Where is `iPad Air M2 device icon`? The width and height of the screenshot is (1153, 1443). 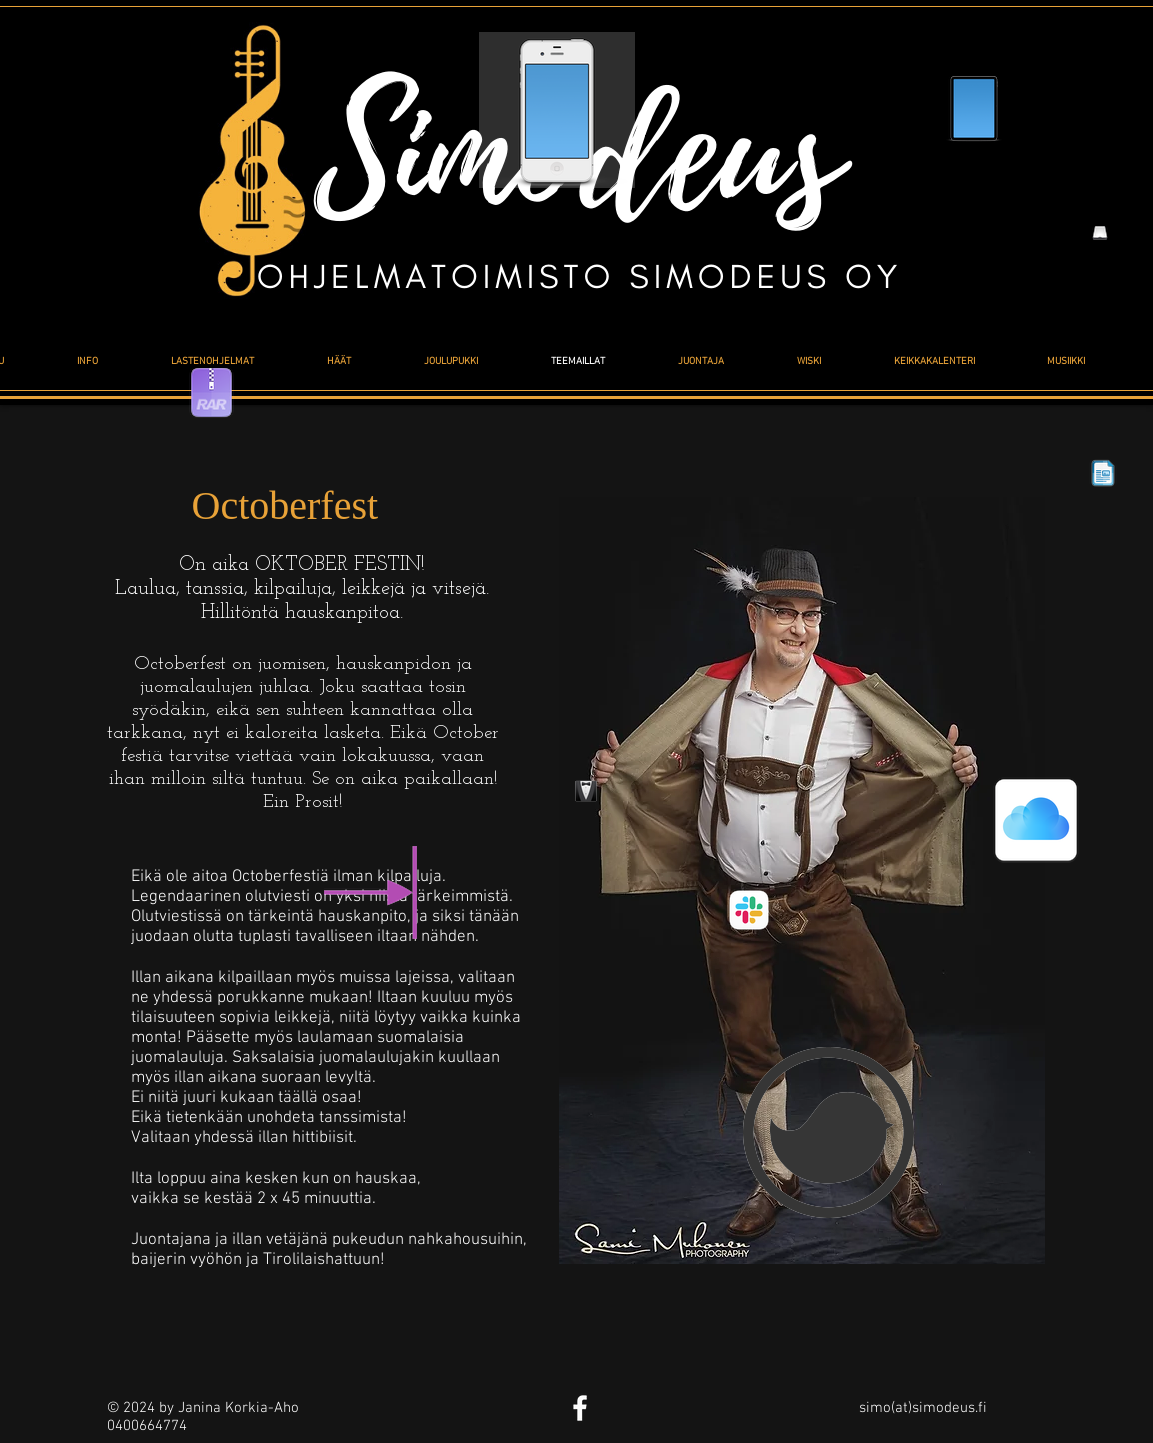 iPad Air M2 device icon is located at coordinates (974, 109).